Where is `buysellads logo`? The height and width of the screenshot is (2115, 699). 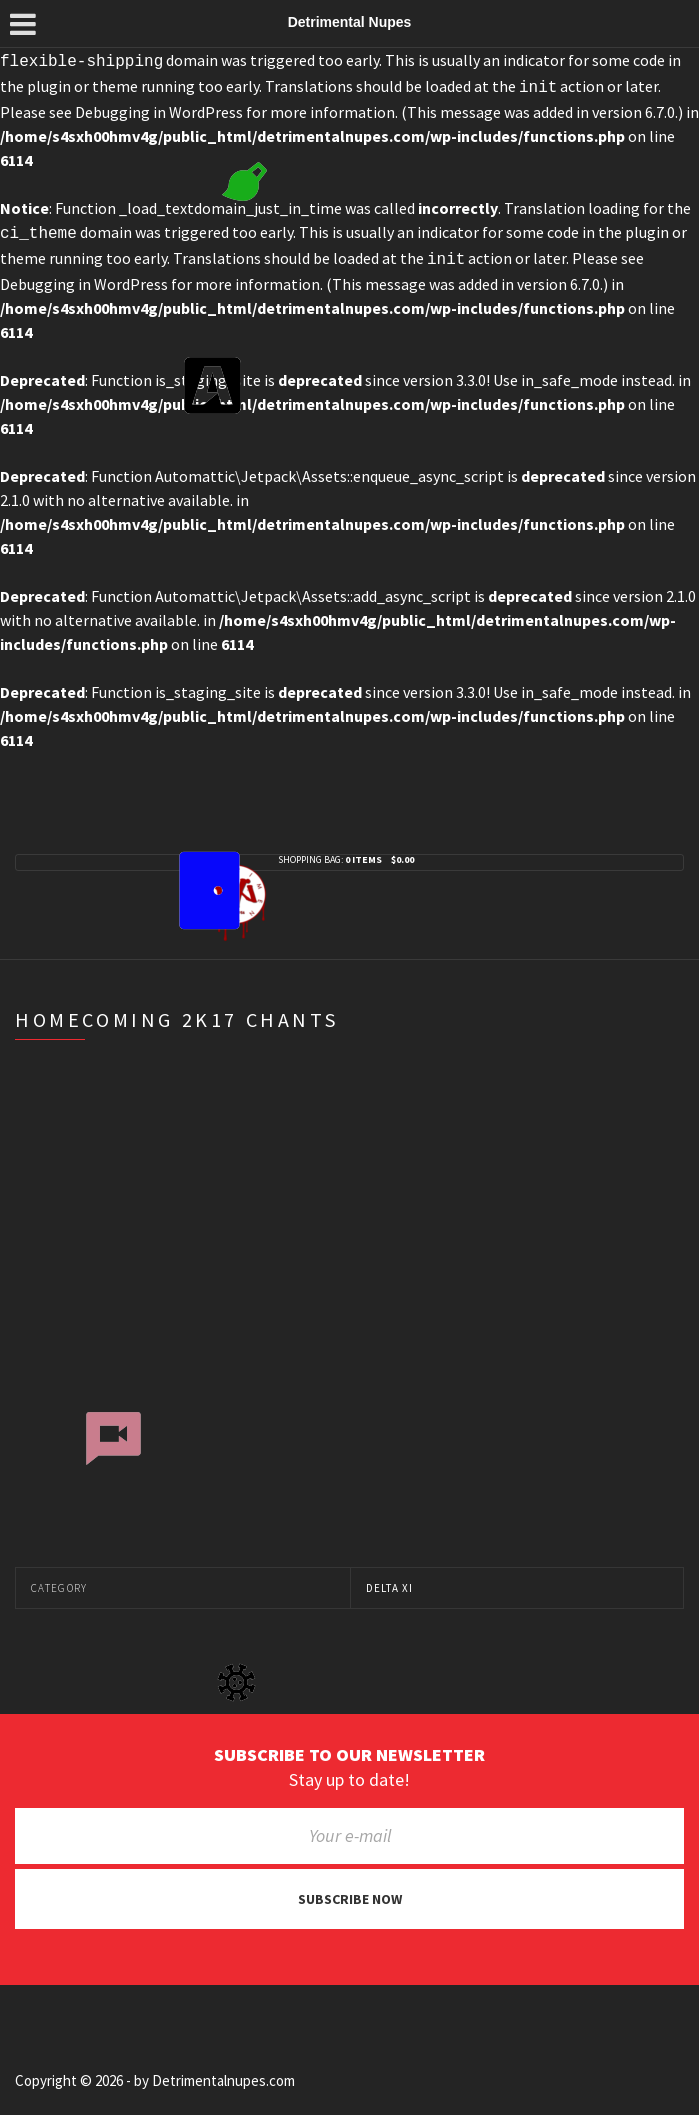 buysellads logo is located at coordinates (212, 385).